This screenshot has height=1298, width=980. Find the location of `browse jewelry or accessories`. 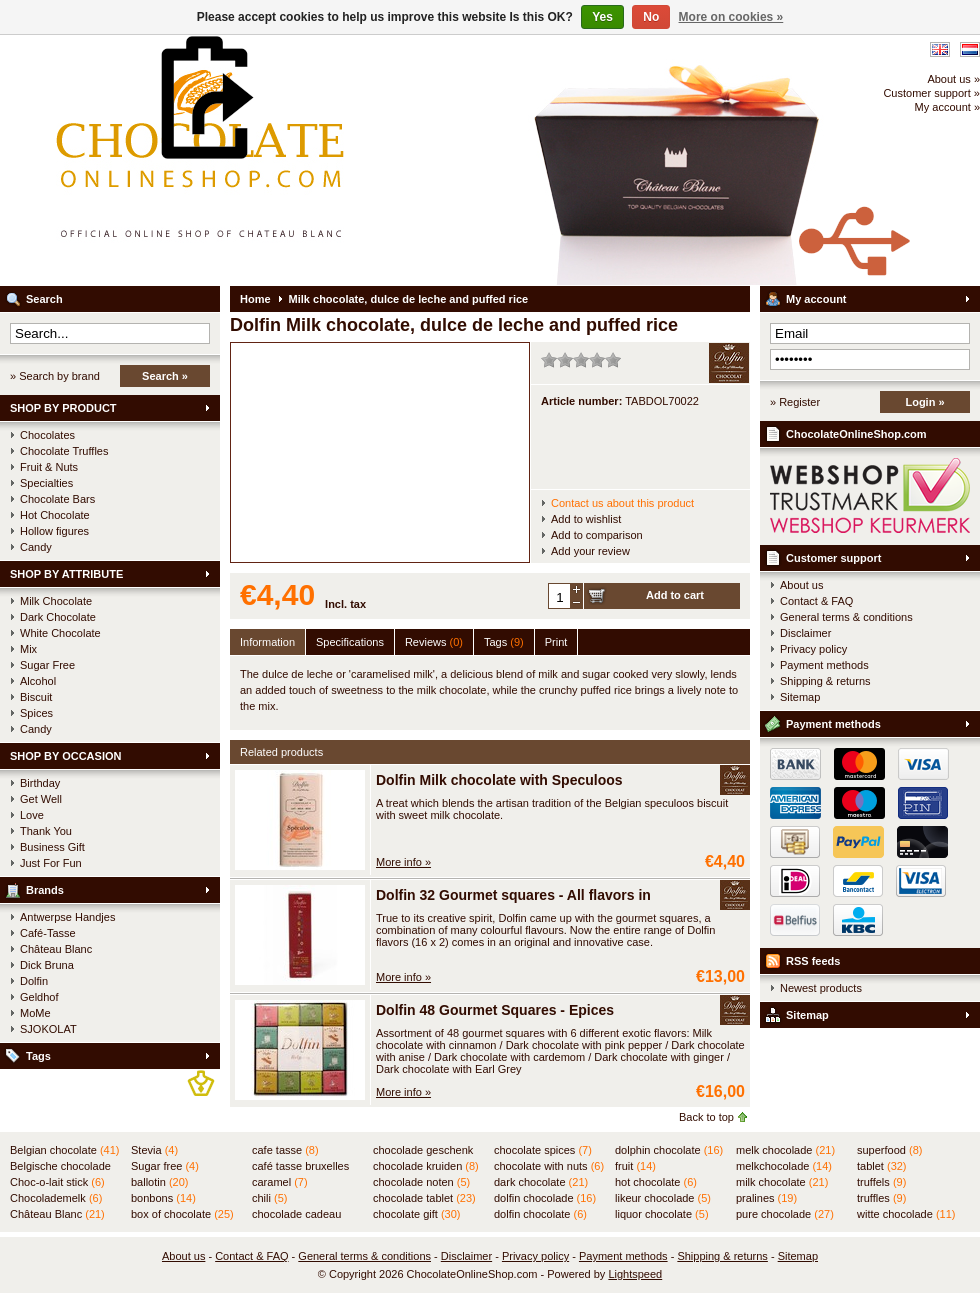

browse jewelry or accessories is located at coordinates (201, 1084).